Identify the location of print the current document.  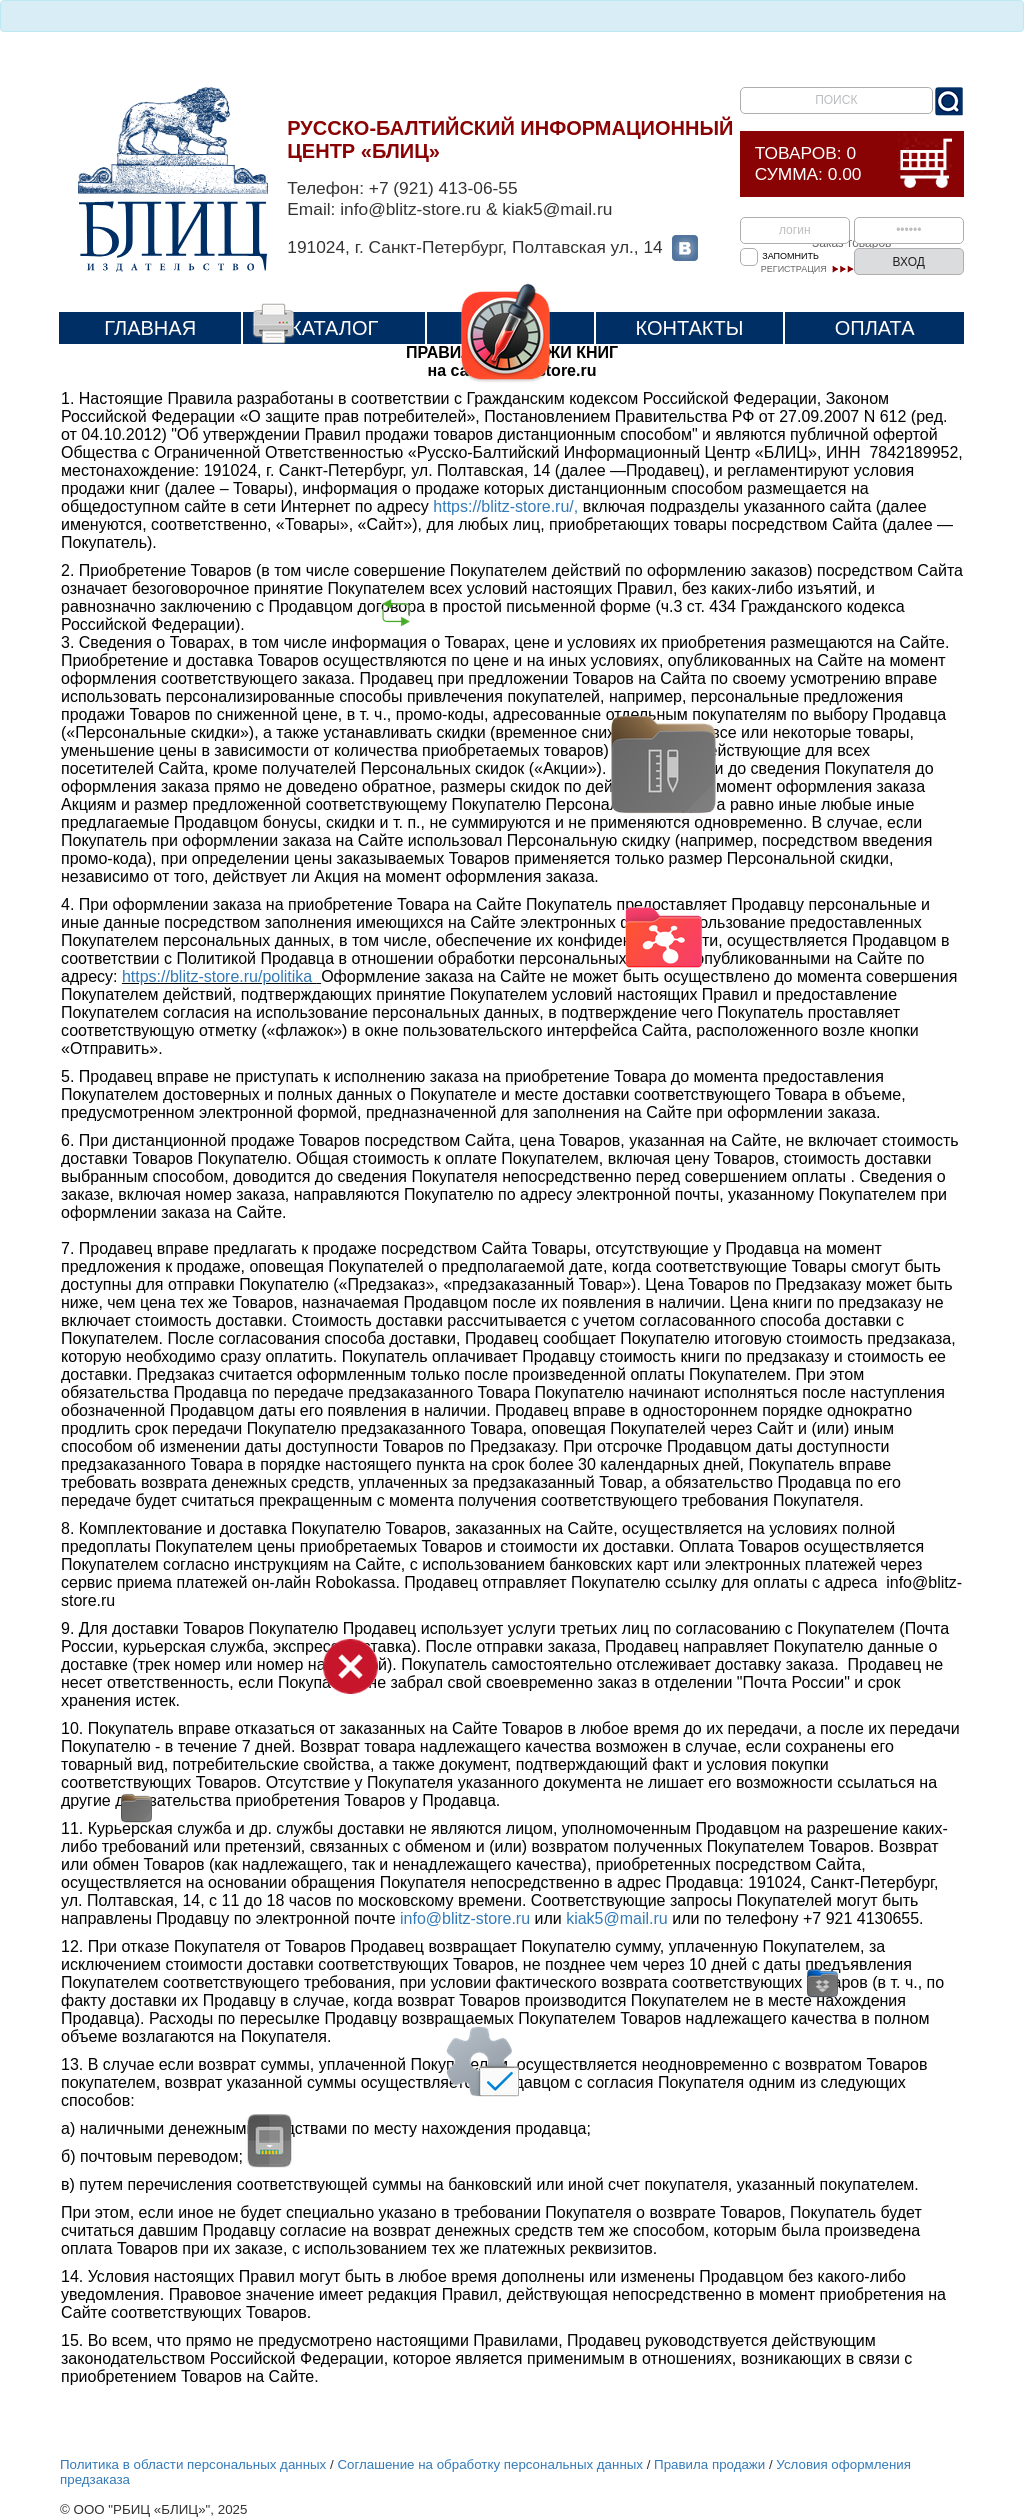
(273, 323).